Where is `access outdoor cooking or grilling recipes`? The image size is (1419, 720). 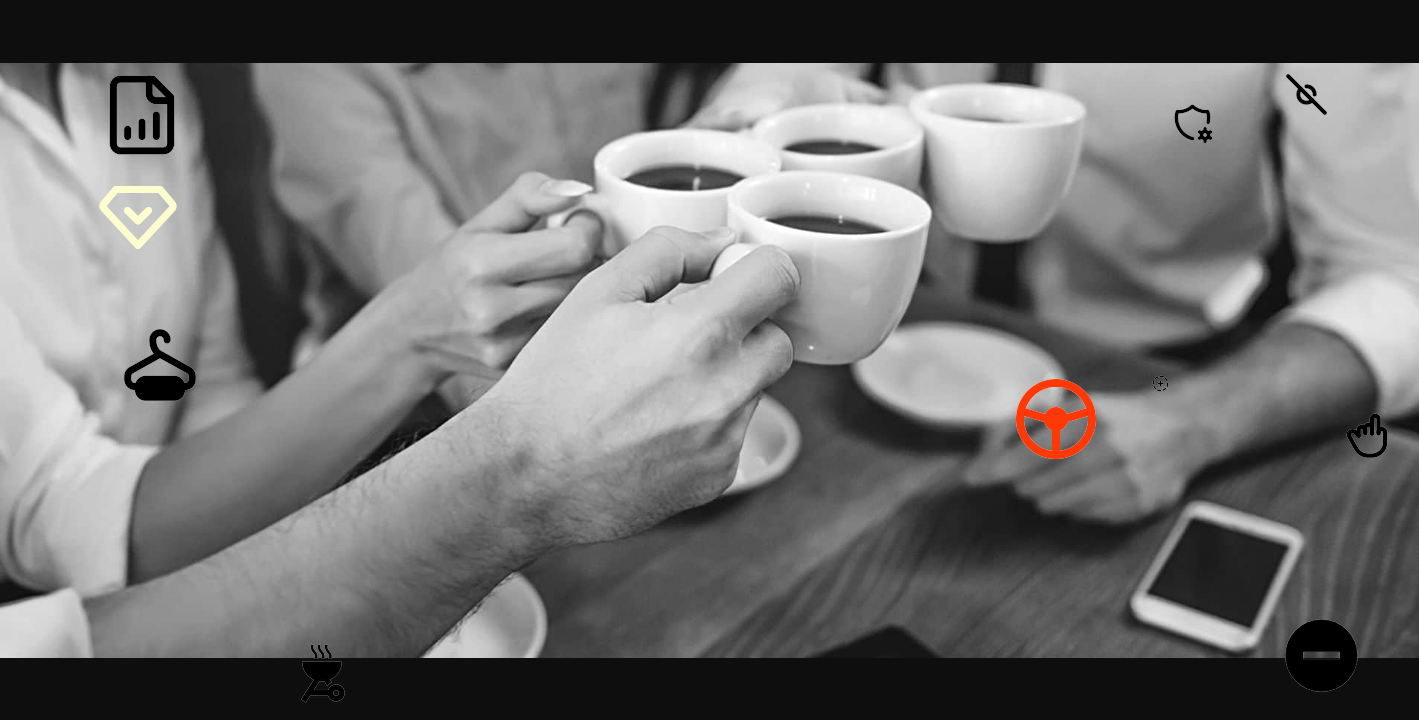
access outdoor cooking or grilling recipes is located at coordinates (322, 673).